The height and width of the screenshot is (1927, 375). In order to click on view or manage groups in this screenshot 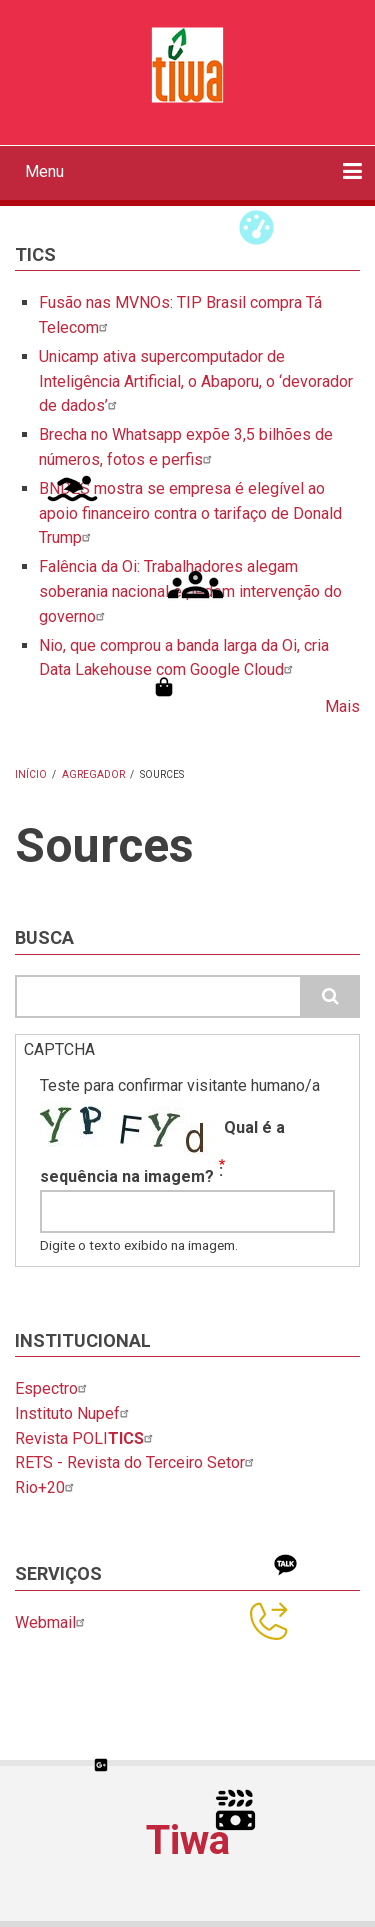, I will do `click(195, 584)`.